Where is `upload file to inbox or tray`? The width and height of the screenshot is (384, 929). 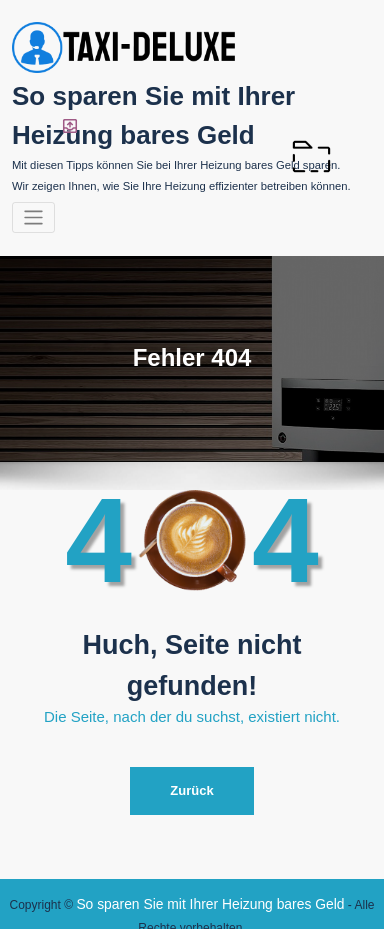 upload file to inbox or tray is located at coordinates (70, 126).